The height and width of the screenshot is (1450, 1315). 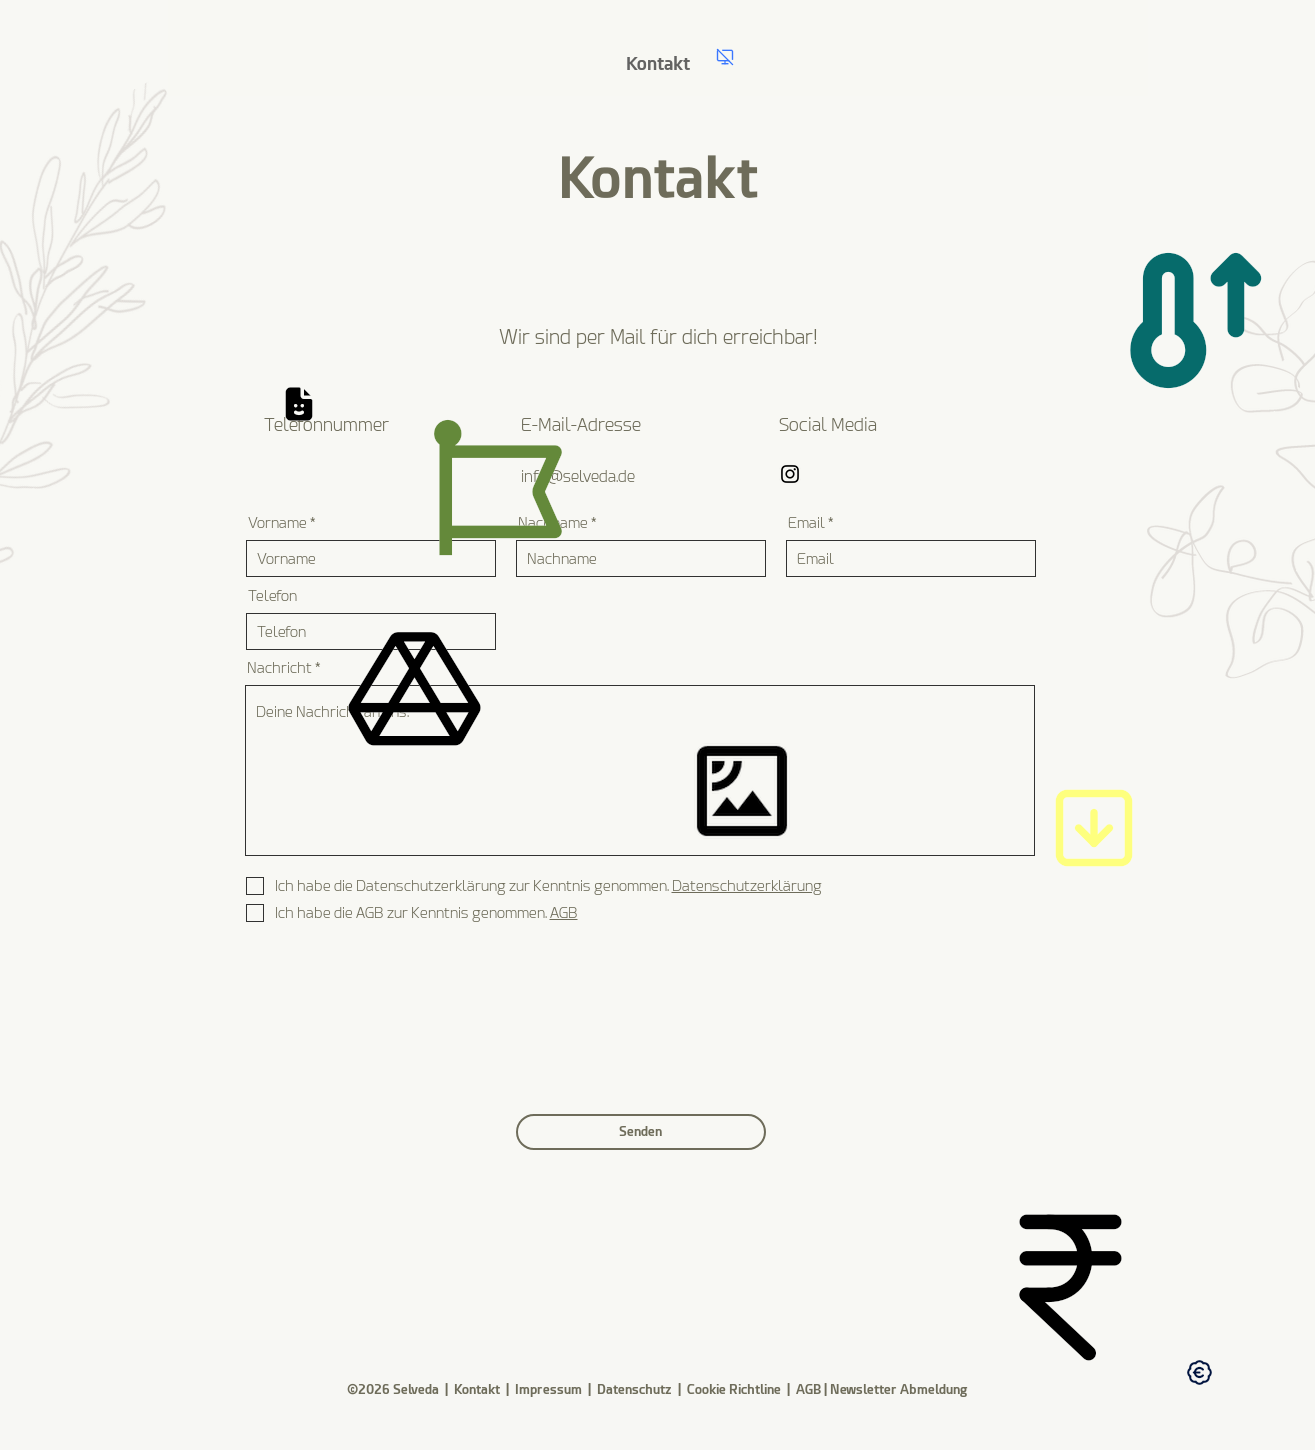 I want to click on disable display or screen sharing, so click(x=725, y=57).